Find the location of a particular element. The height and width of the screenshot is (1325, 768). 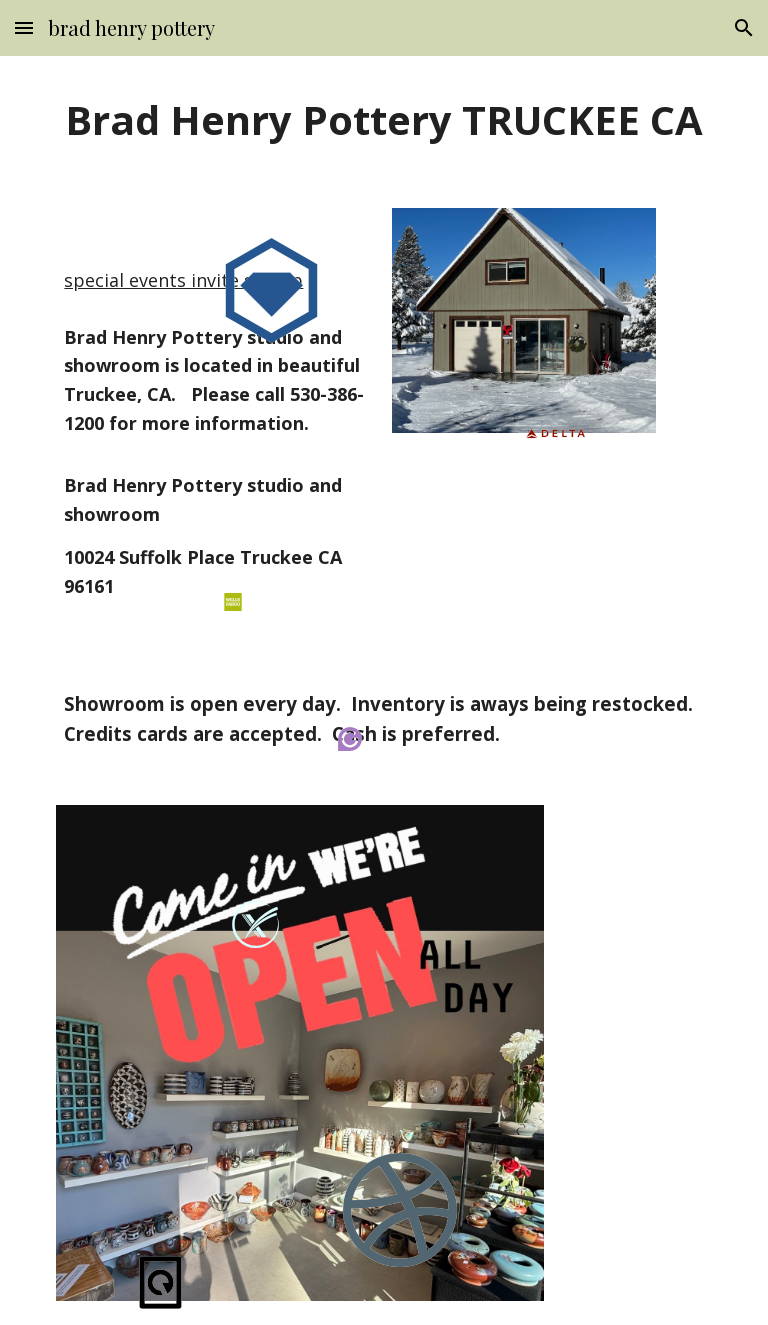

open the Delta Air Lines app is located at coordinates (555, 433).